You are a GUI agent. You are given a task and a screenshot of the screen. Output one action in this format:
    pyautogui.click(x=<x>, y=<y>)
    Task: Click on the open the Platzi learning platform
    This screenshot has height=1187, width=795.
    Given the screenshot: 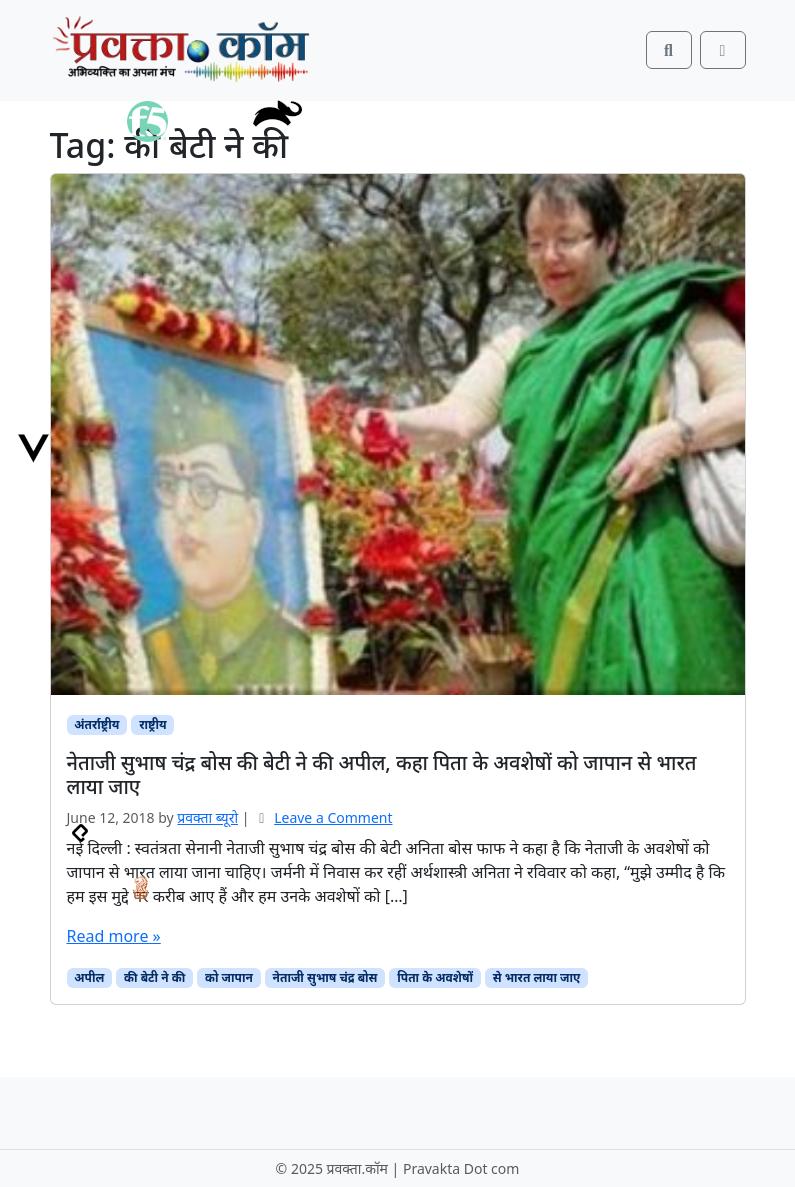 What is the action you would take?
    pyautogui.click(x=80, y=833)
    